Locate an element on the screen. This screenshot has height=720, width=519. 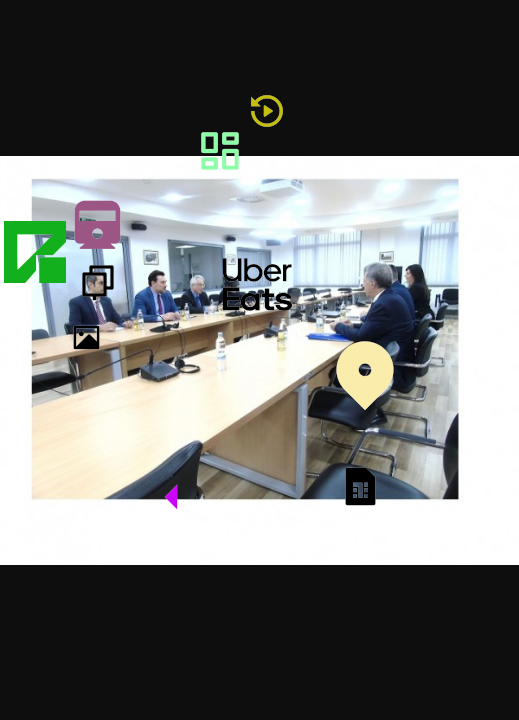
view location on map is located at coordinates (365, 373).